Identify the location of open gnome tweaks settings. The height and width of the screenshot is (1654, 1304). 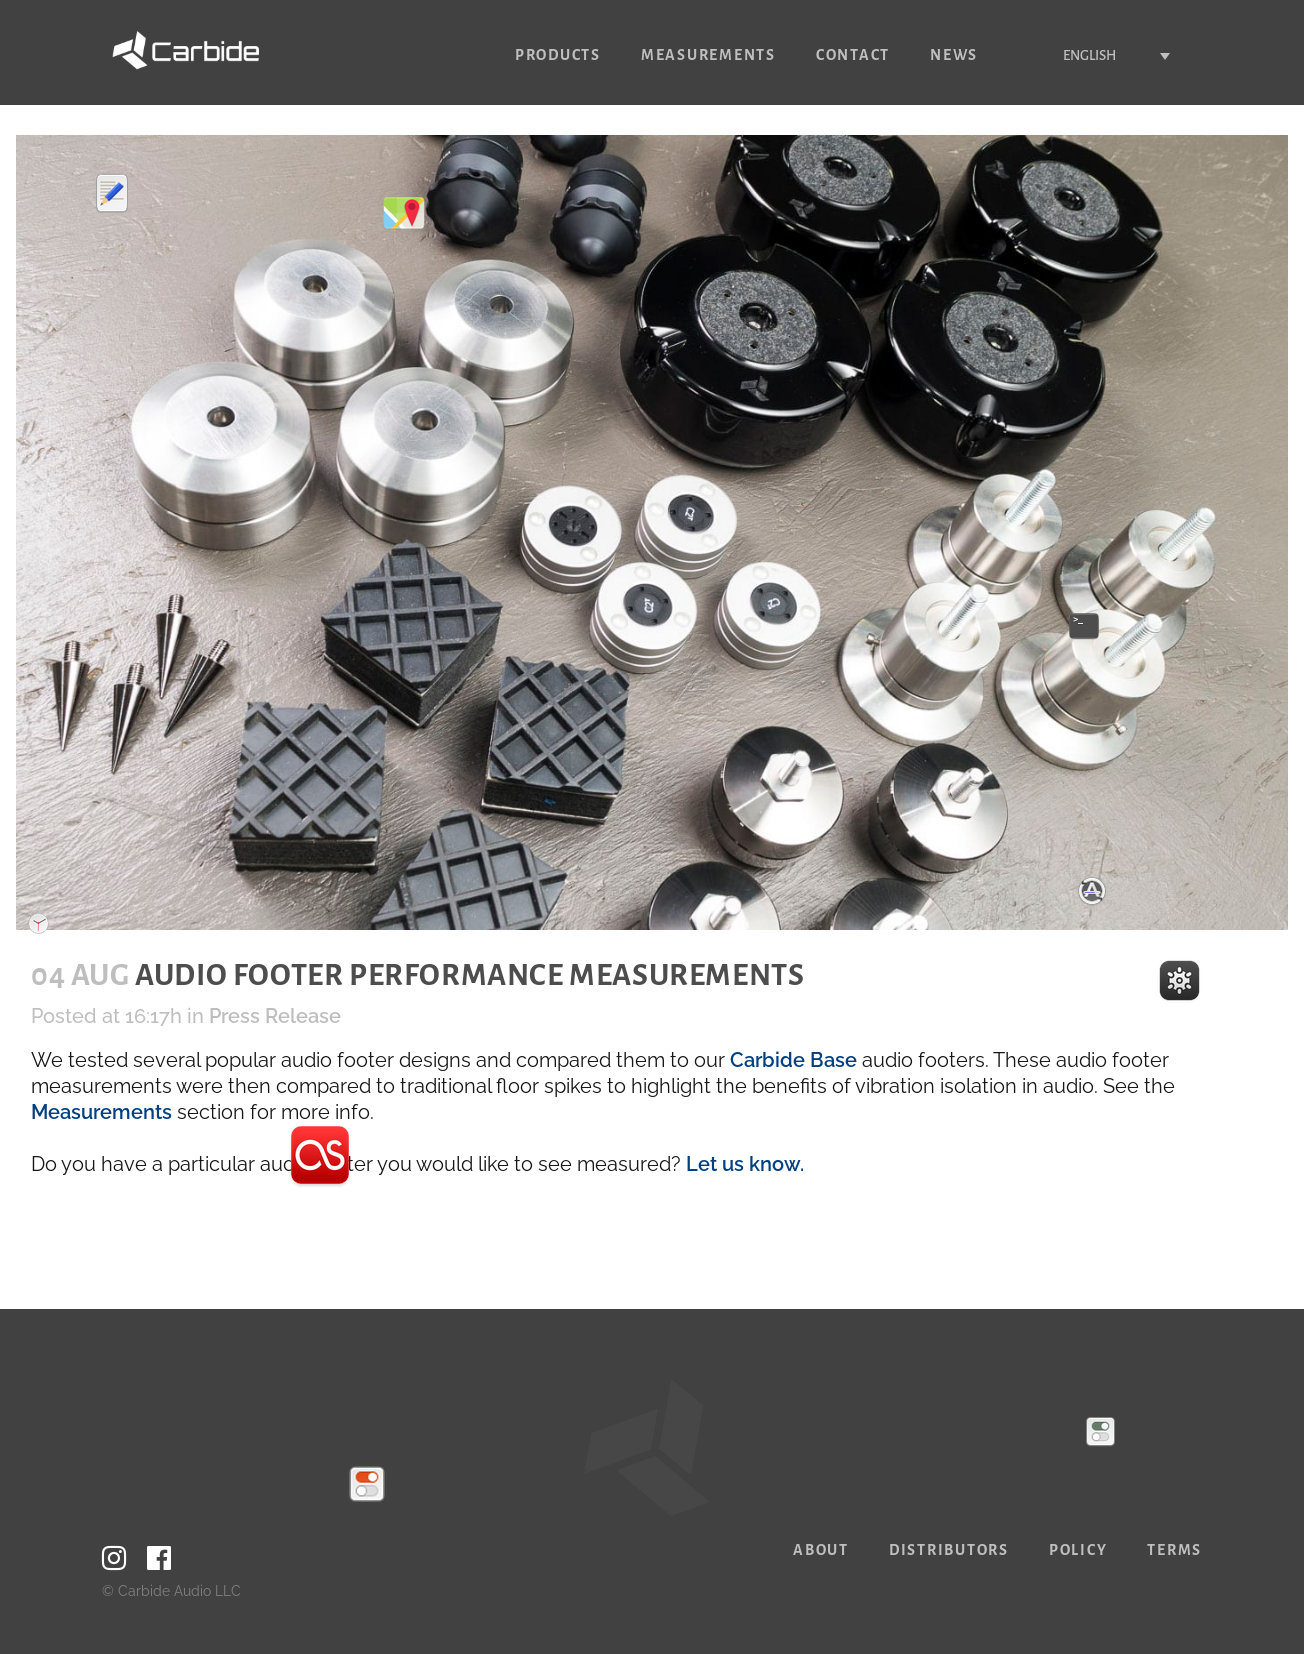
(1100, 1431).